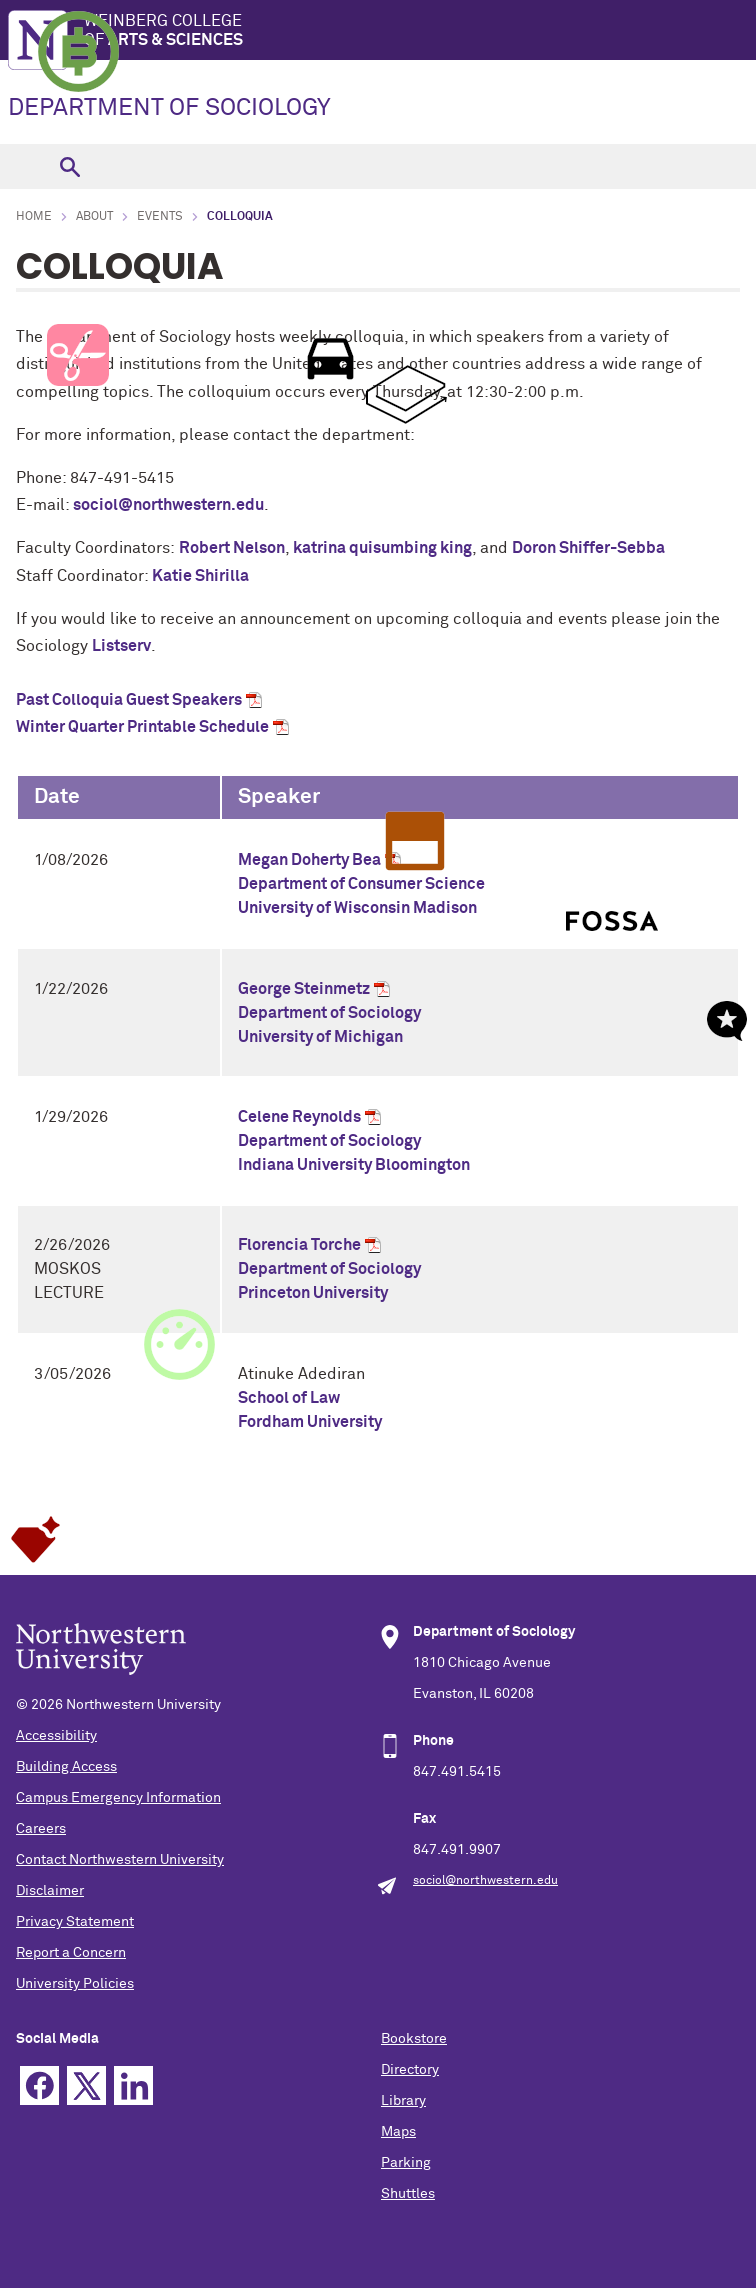 The image size is (756, 2288). I want to click on switch to row layout view, so click(415, 841).